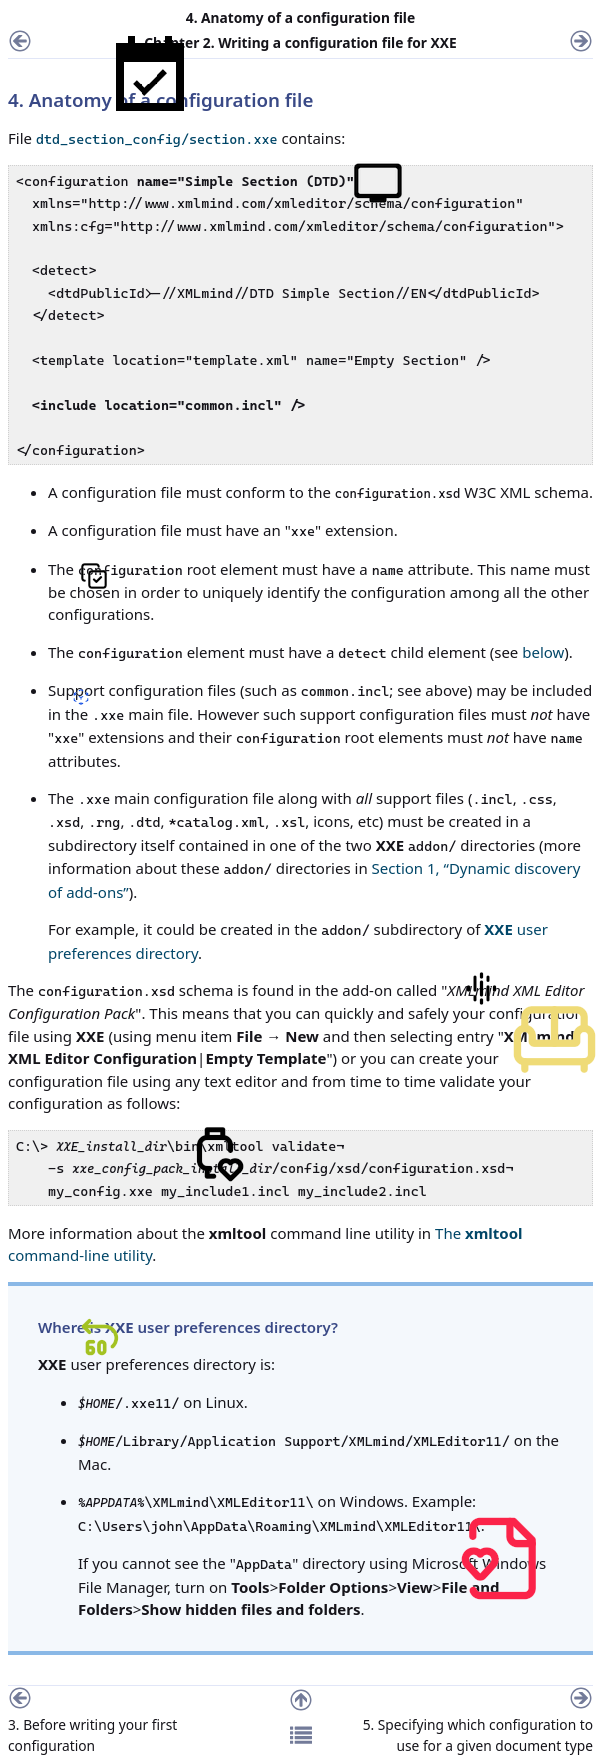 Image resolution: width=601 pixels, height=1764 pixels. Describe the element at coordinates (378, 183) in the screenshot. I see `access tv or display settings` at that location.